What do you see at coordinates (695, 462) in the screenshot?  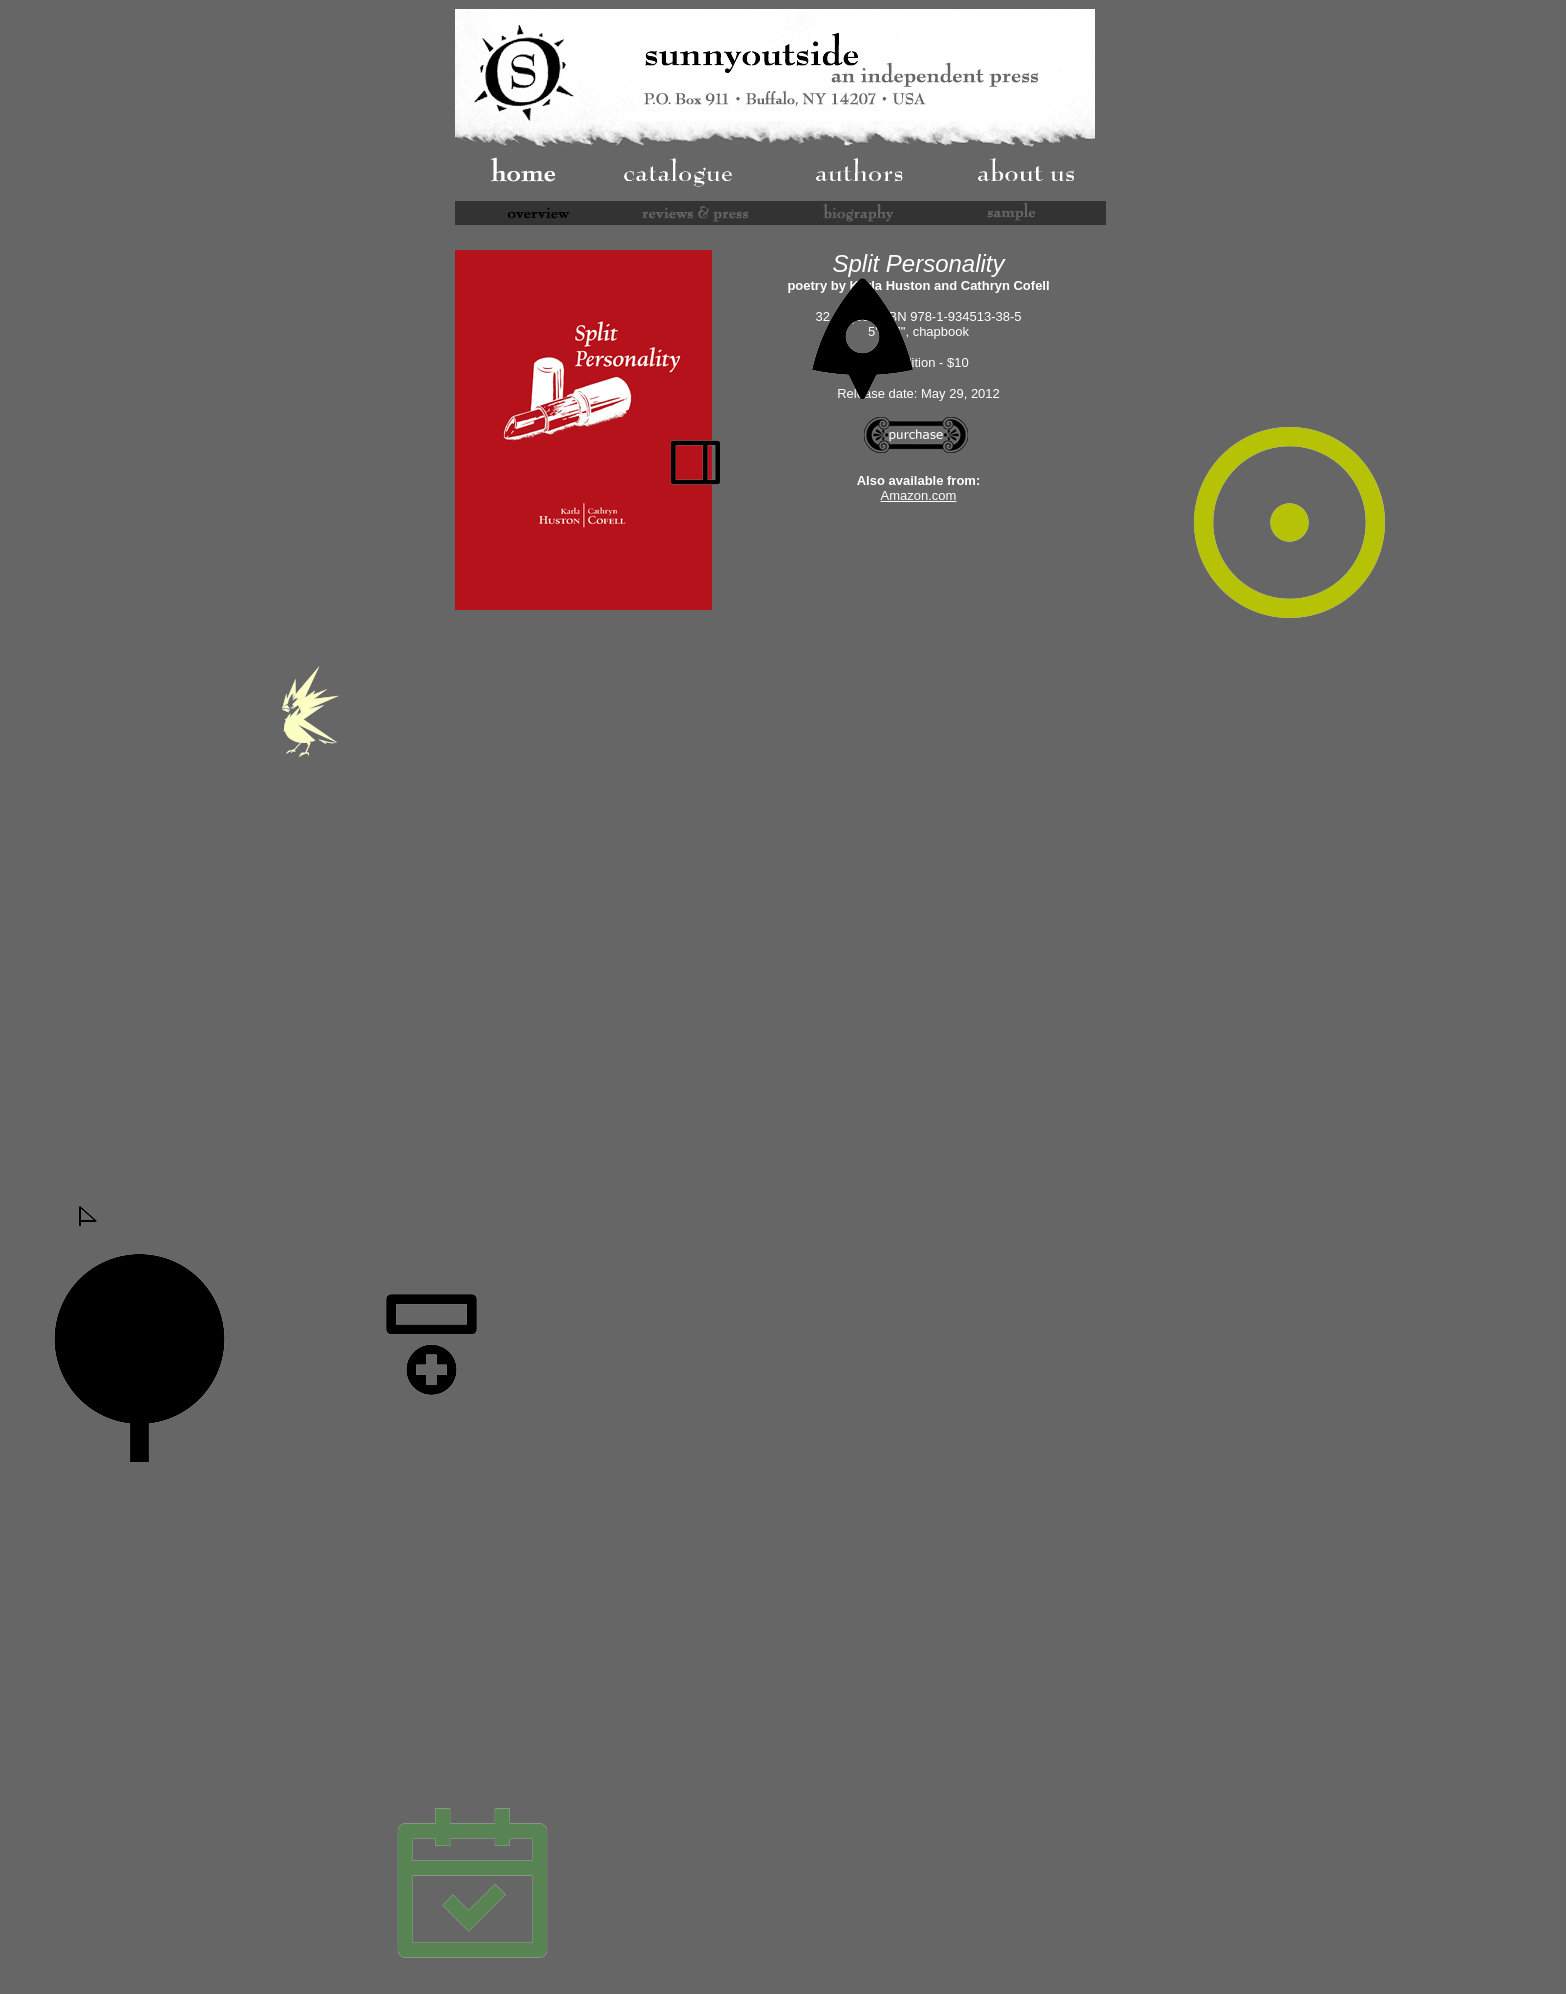 I see `switch to right sidebar layout` at bounding box center [695, 462].